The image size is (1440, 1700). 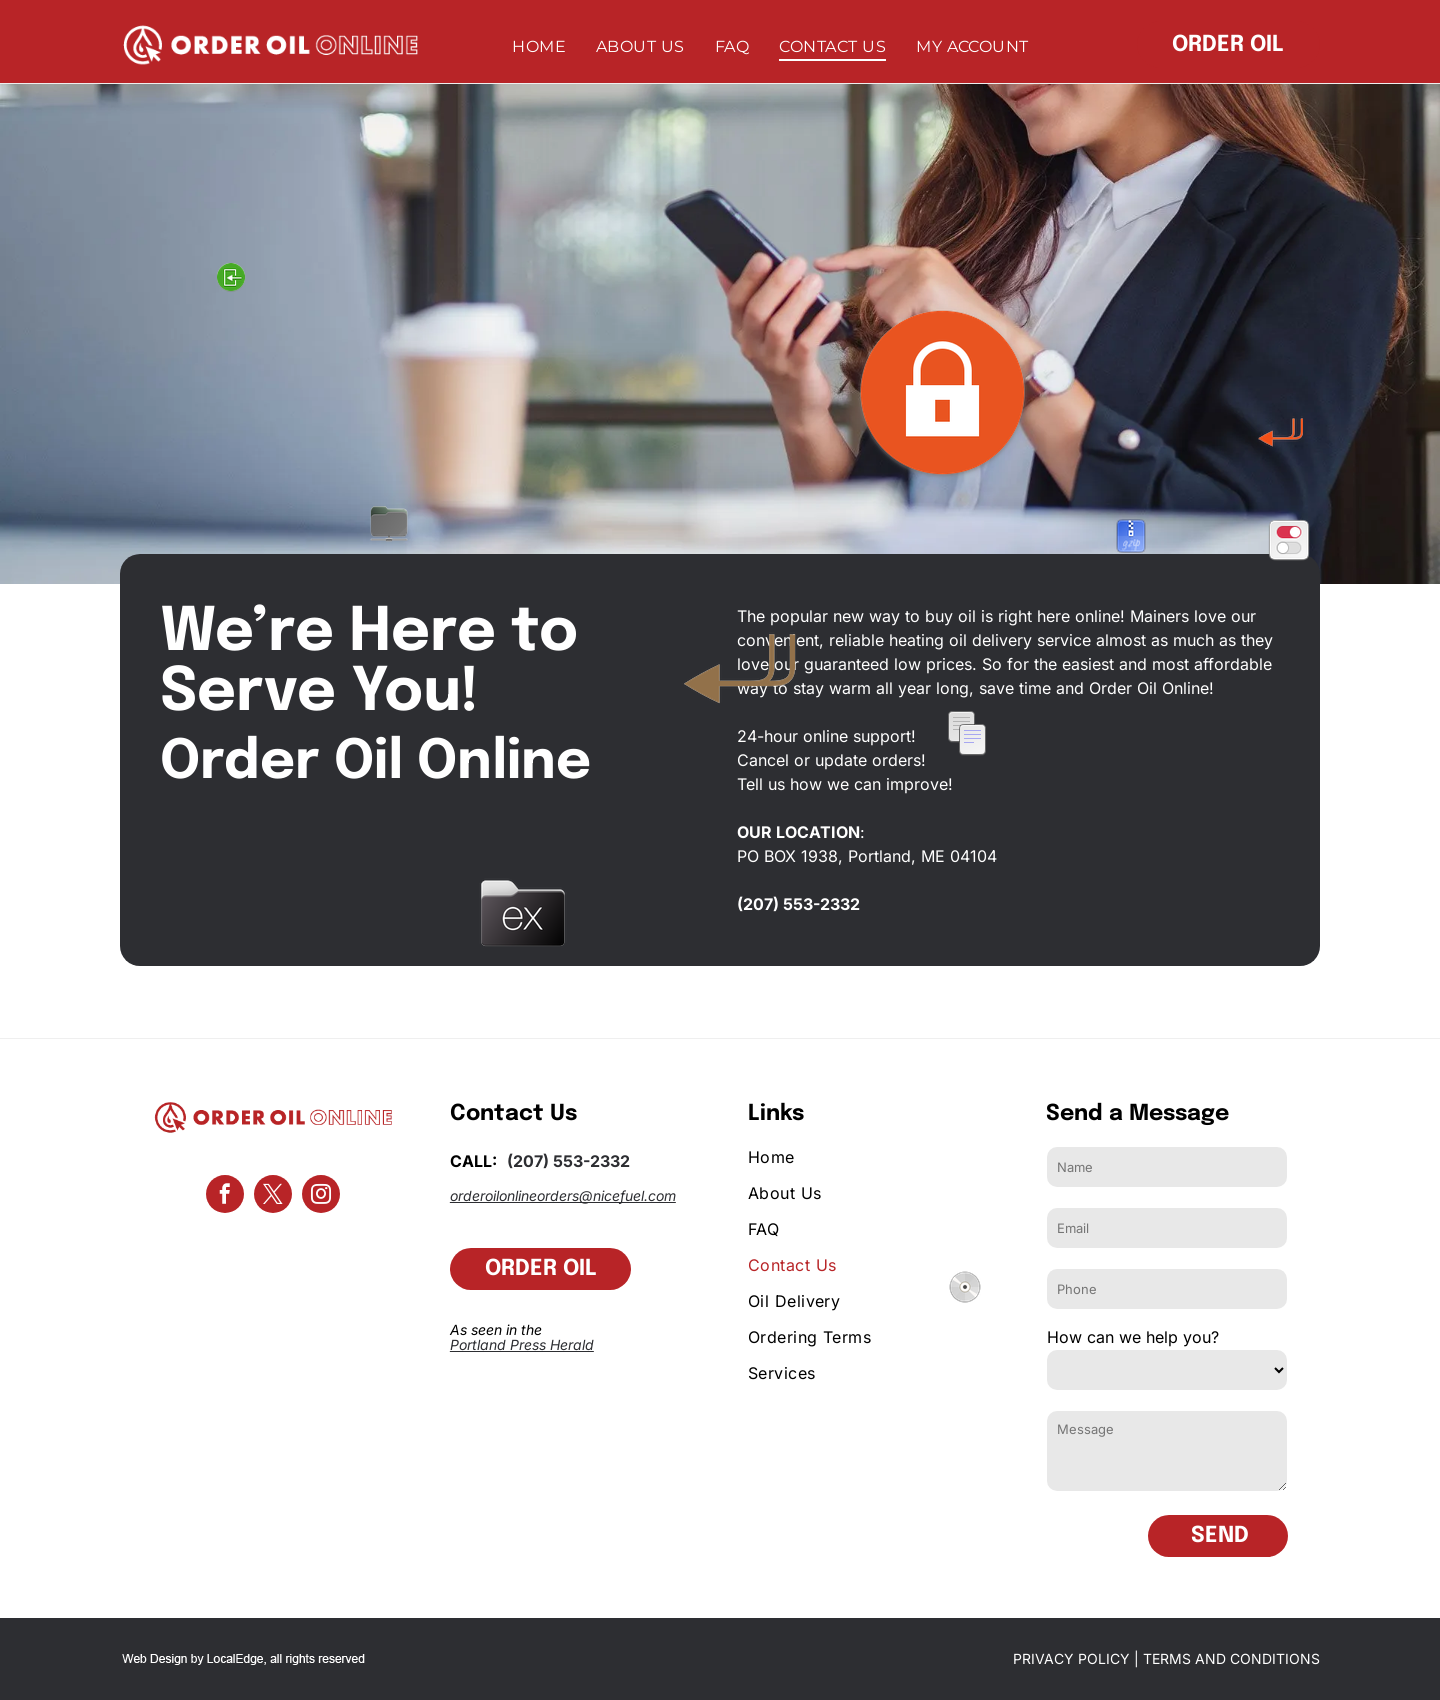 What do you see at coordinates (231, 277) in the screenshot?
I see `log out of the current session` at bounding box center [231, 277].